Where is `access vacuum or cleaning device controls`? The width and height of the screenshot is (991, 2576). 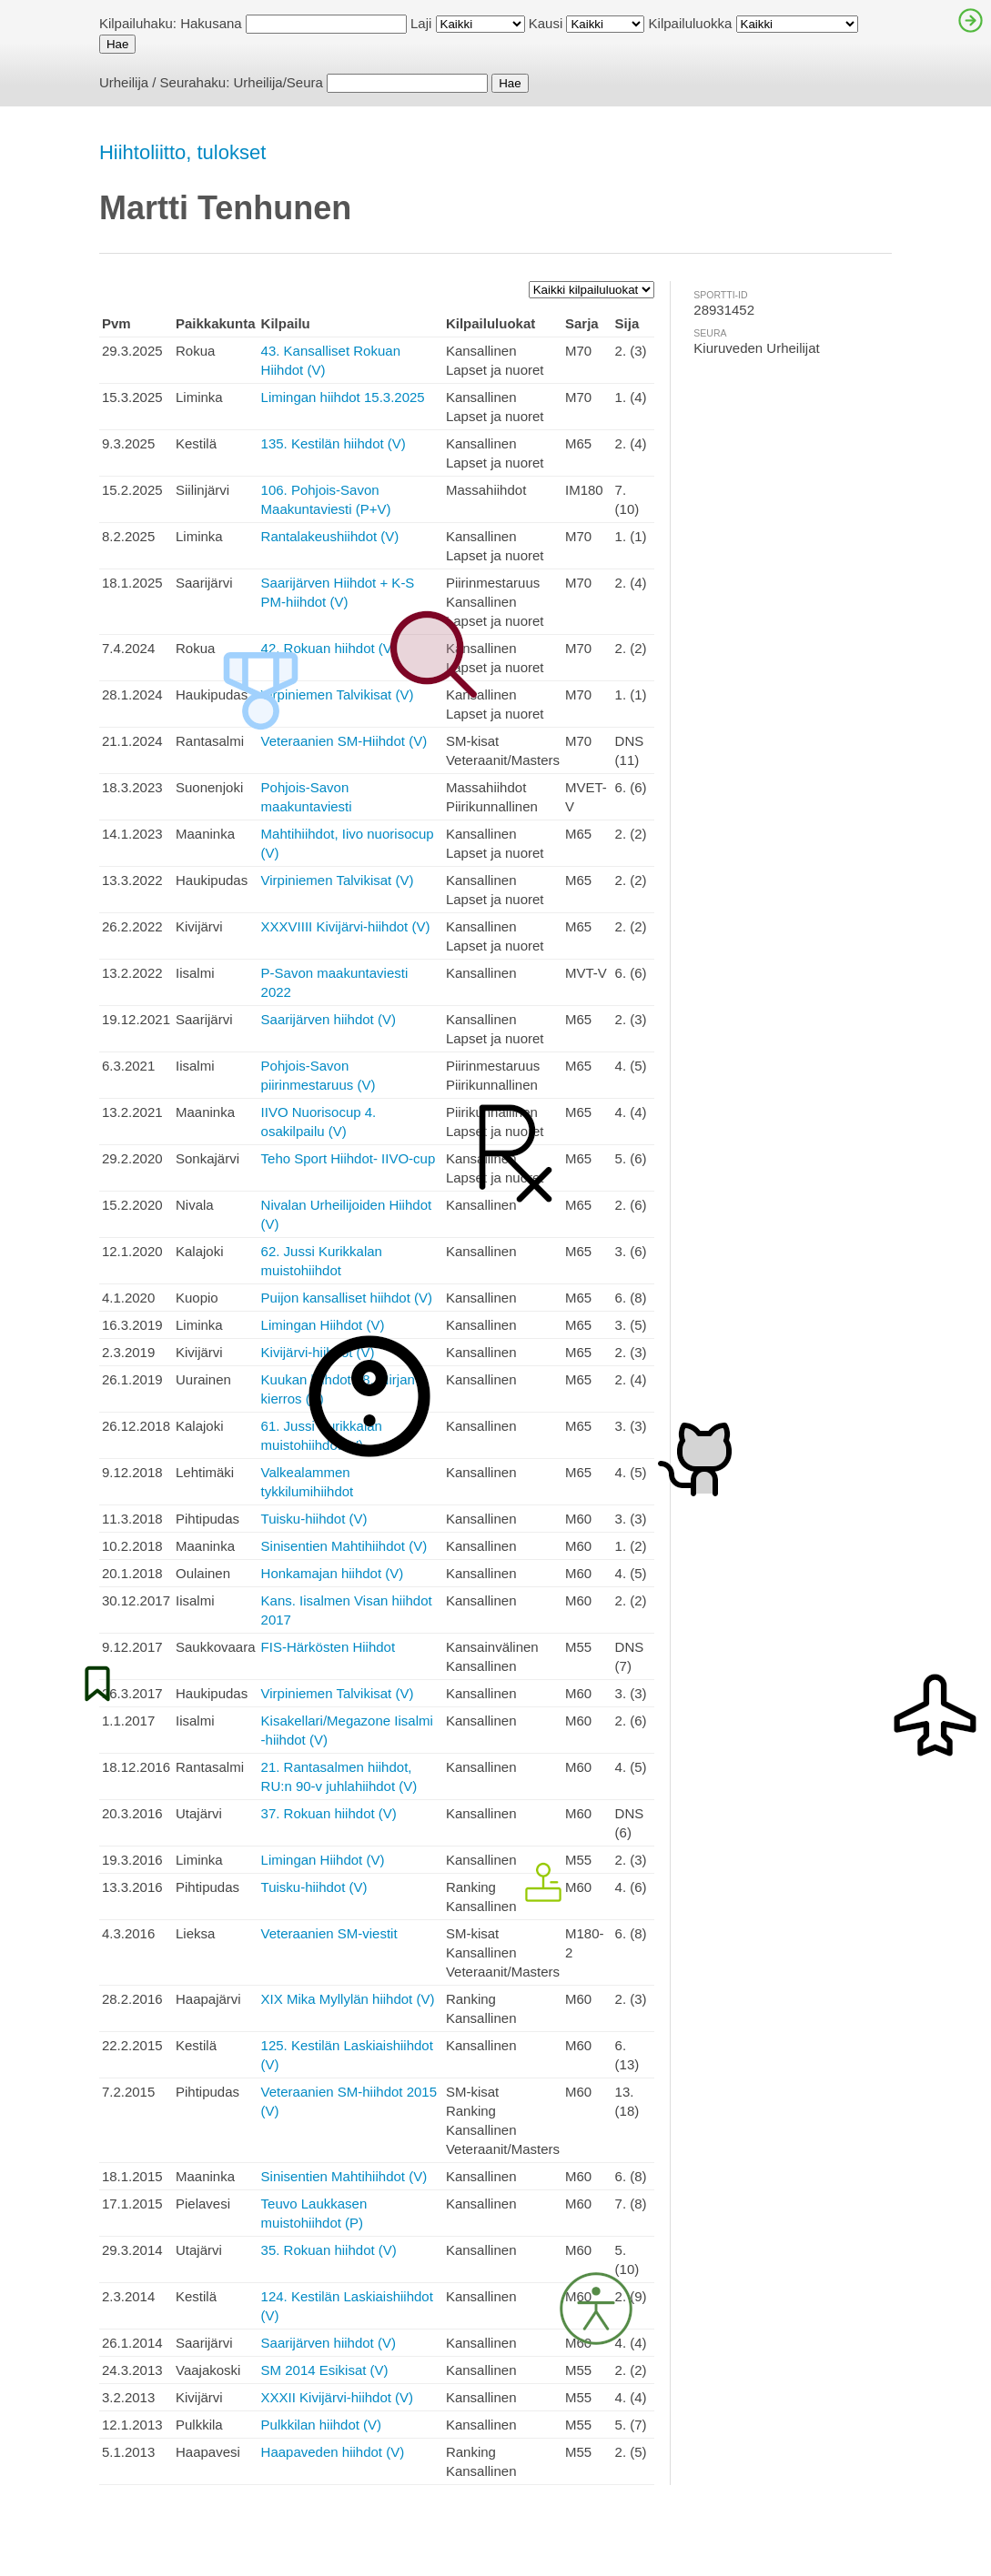 access vacuum or cleaning device controls is located at coordinates (369, 1396).